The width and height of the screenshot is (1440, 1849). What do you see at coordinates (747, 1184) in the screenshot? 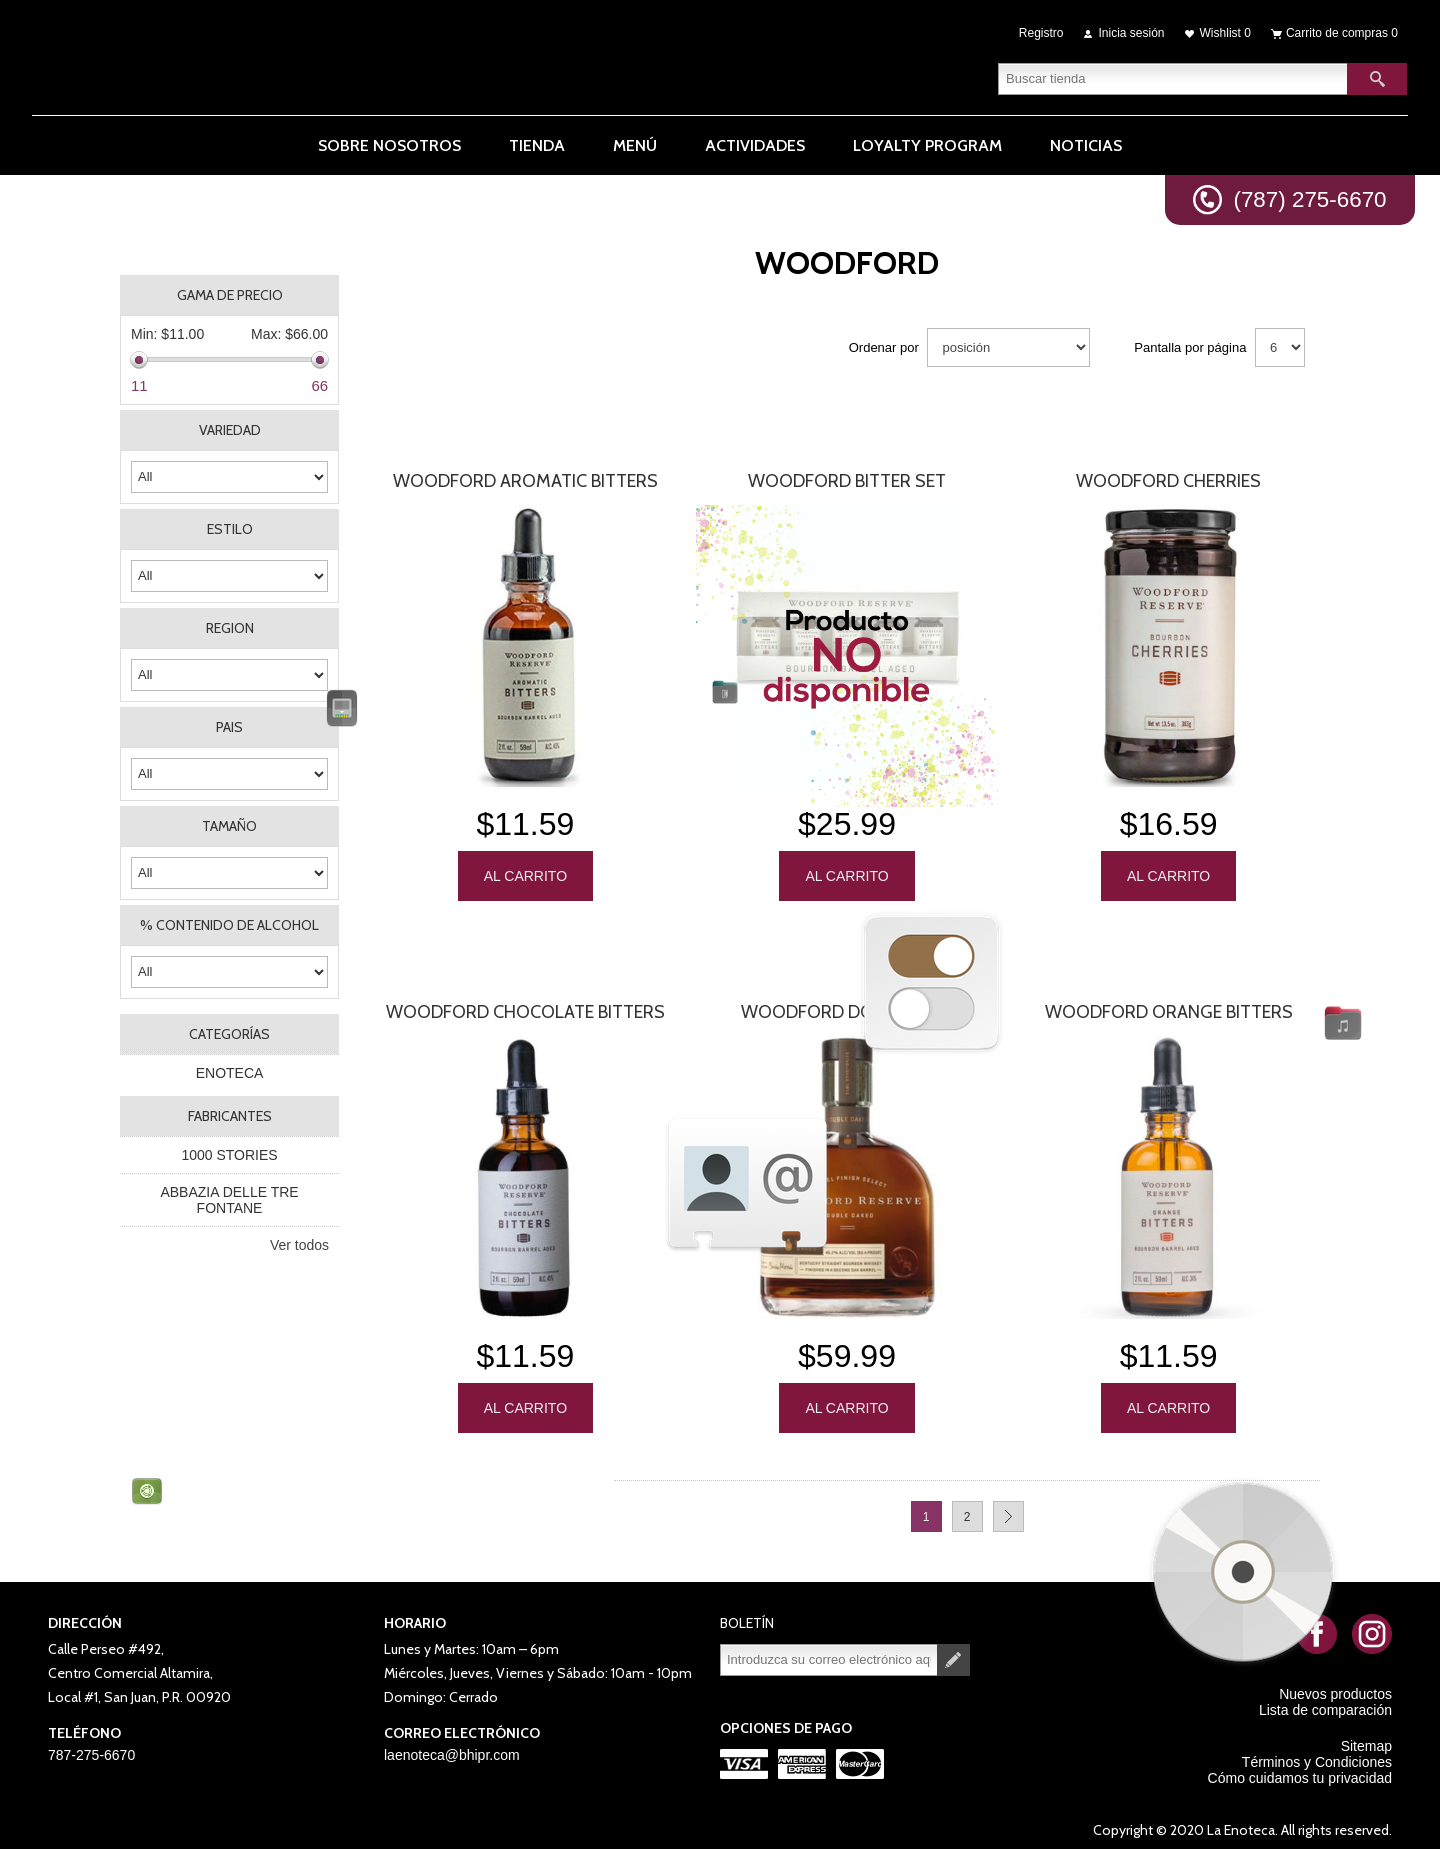
I see `view contact card or vCard file` at bounding box center [747, 1184].